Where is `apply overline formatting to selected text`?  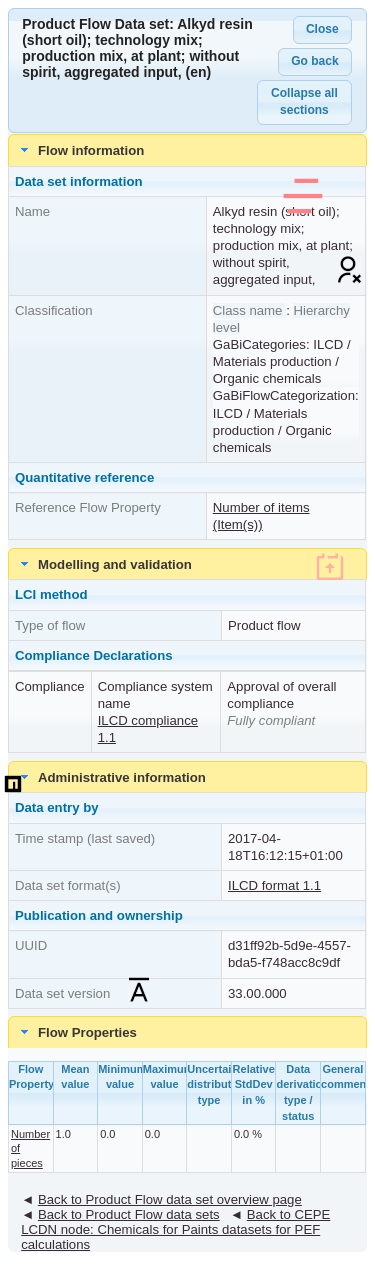 apply overline formatting to selected text is located at coordinates (139, 989).